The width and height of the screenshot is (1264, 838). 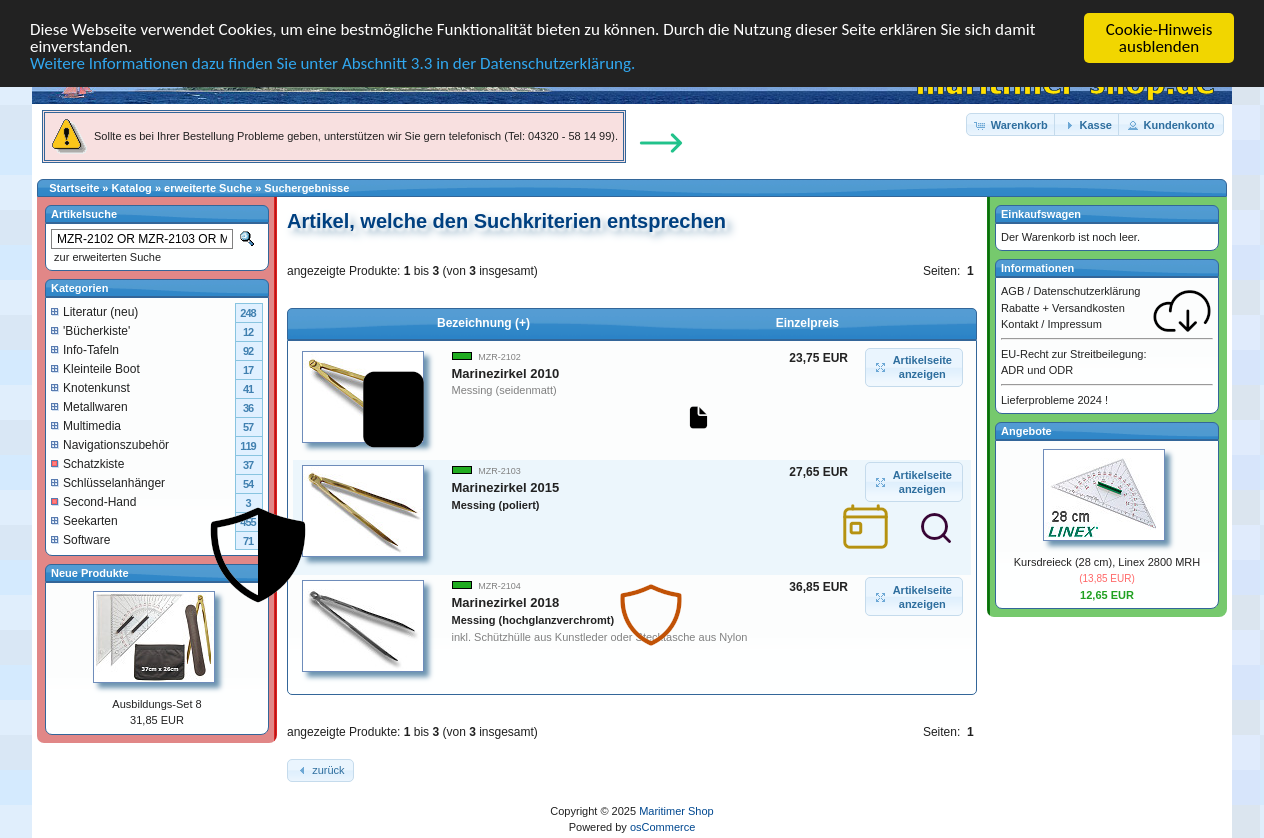 What do you see at coordinates (698, 417) in the screenshot?
I see `view document or file` at bounding box center [698, 417].